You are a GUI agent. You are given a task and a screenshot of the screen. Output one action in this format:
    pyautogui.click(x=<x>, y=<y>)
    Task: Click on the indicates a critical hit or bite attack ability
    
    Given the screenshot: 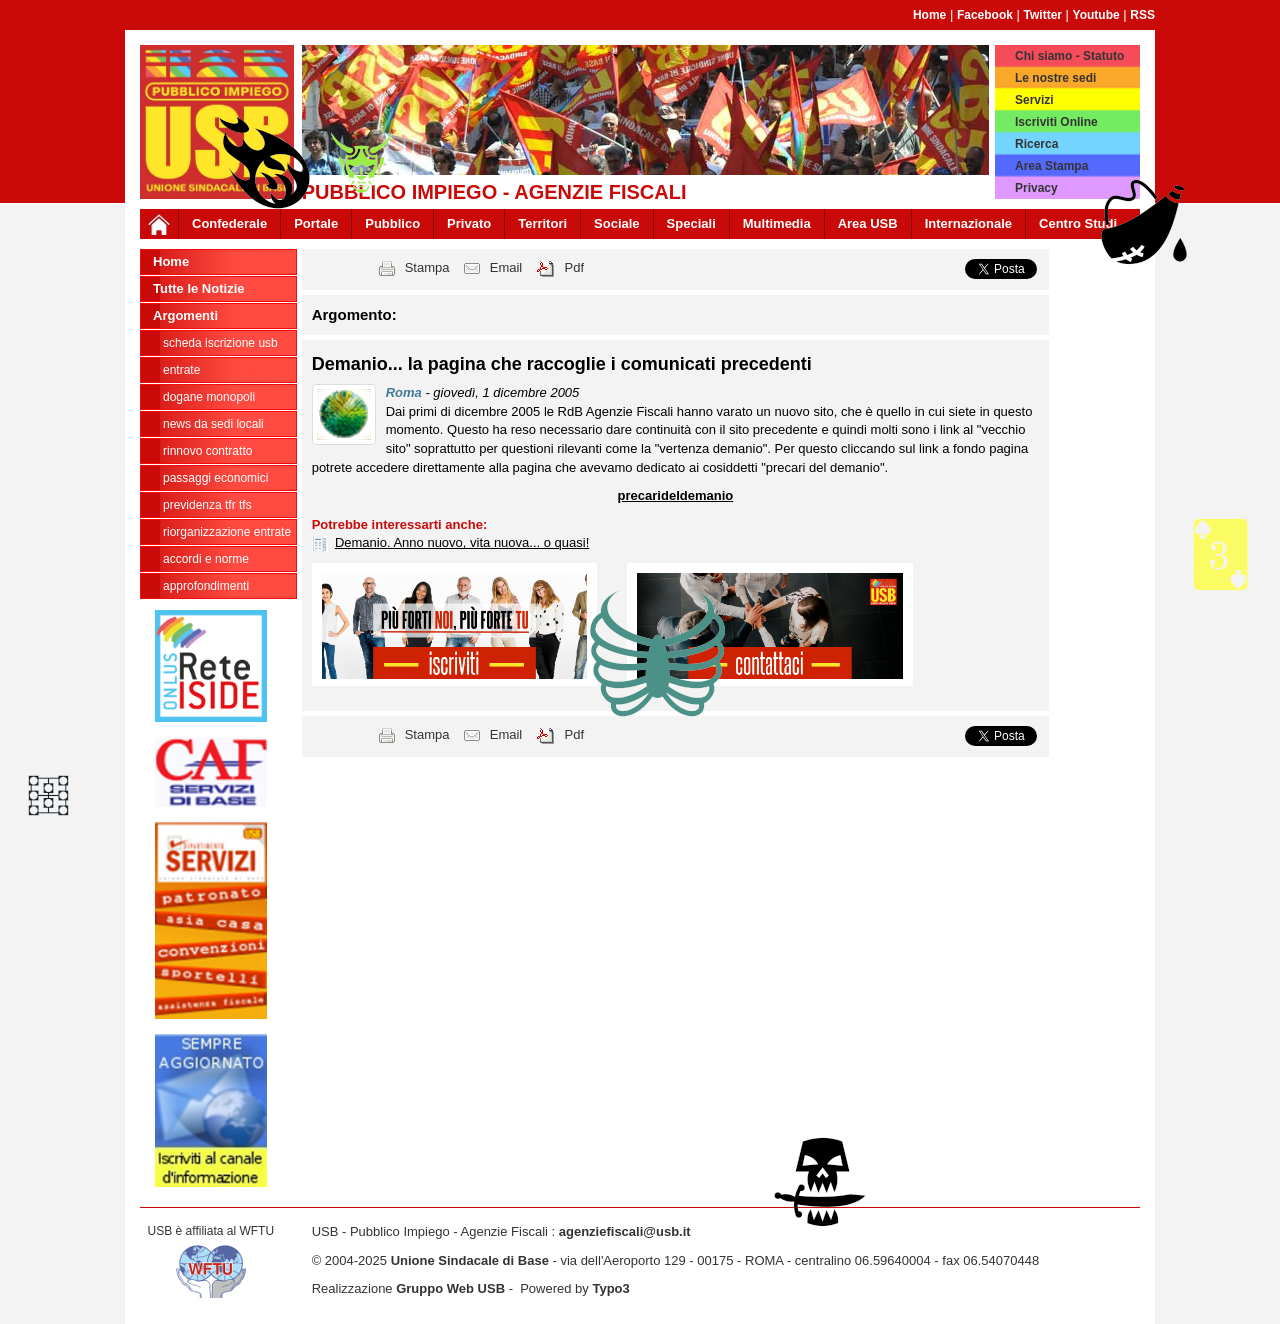 What is the action you would take?
    pyautogui.click(x=820, y=1183)
    